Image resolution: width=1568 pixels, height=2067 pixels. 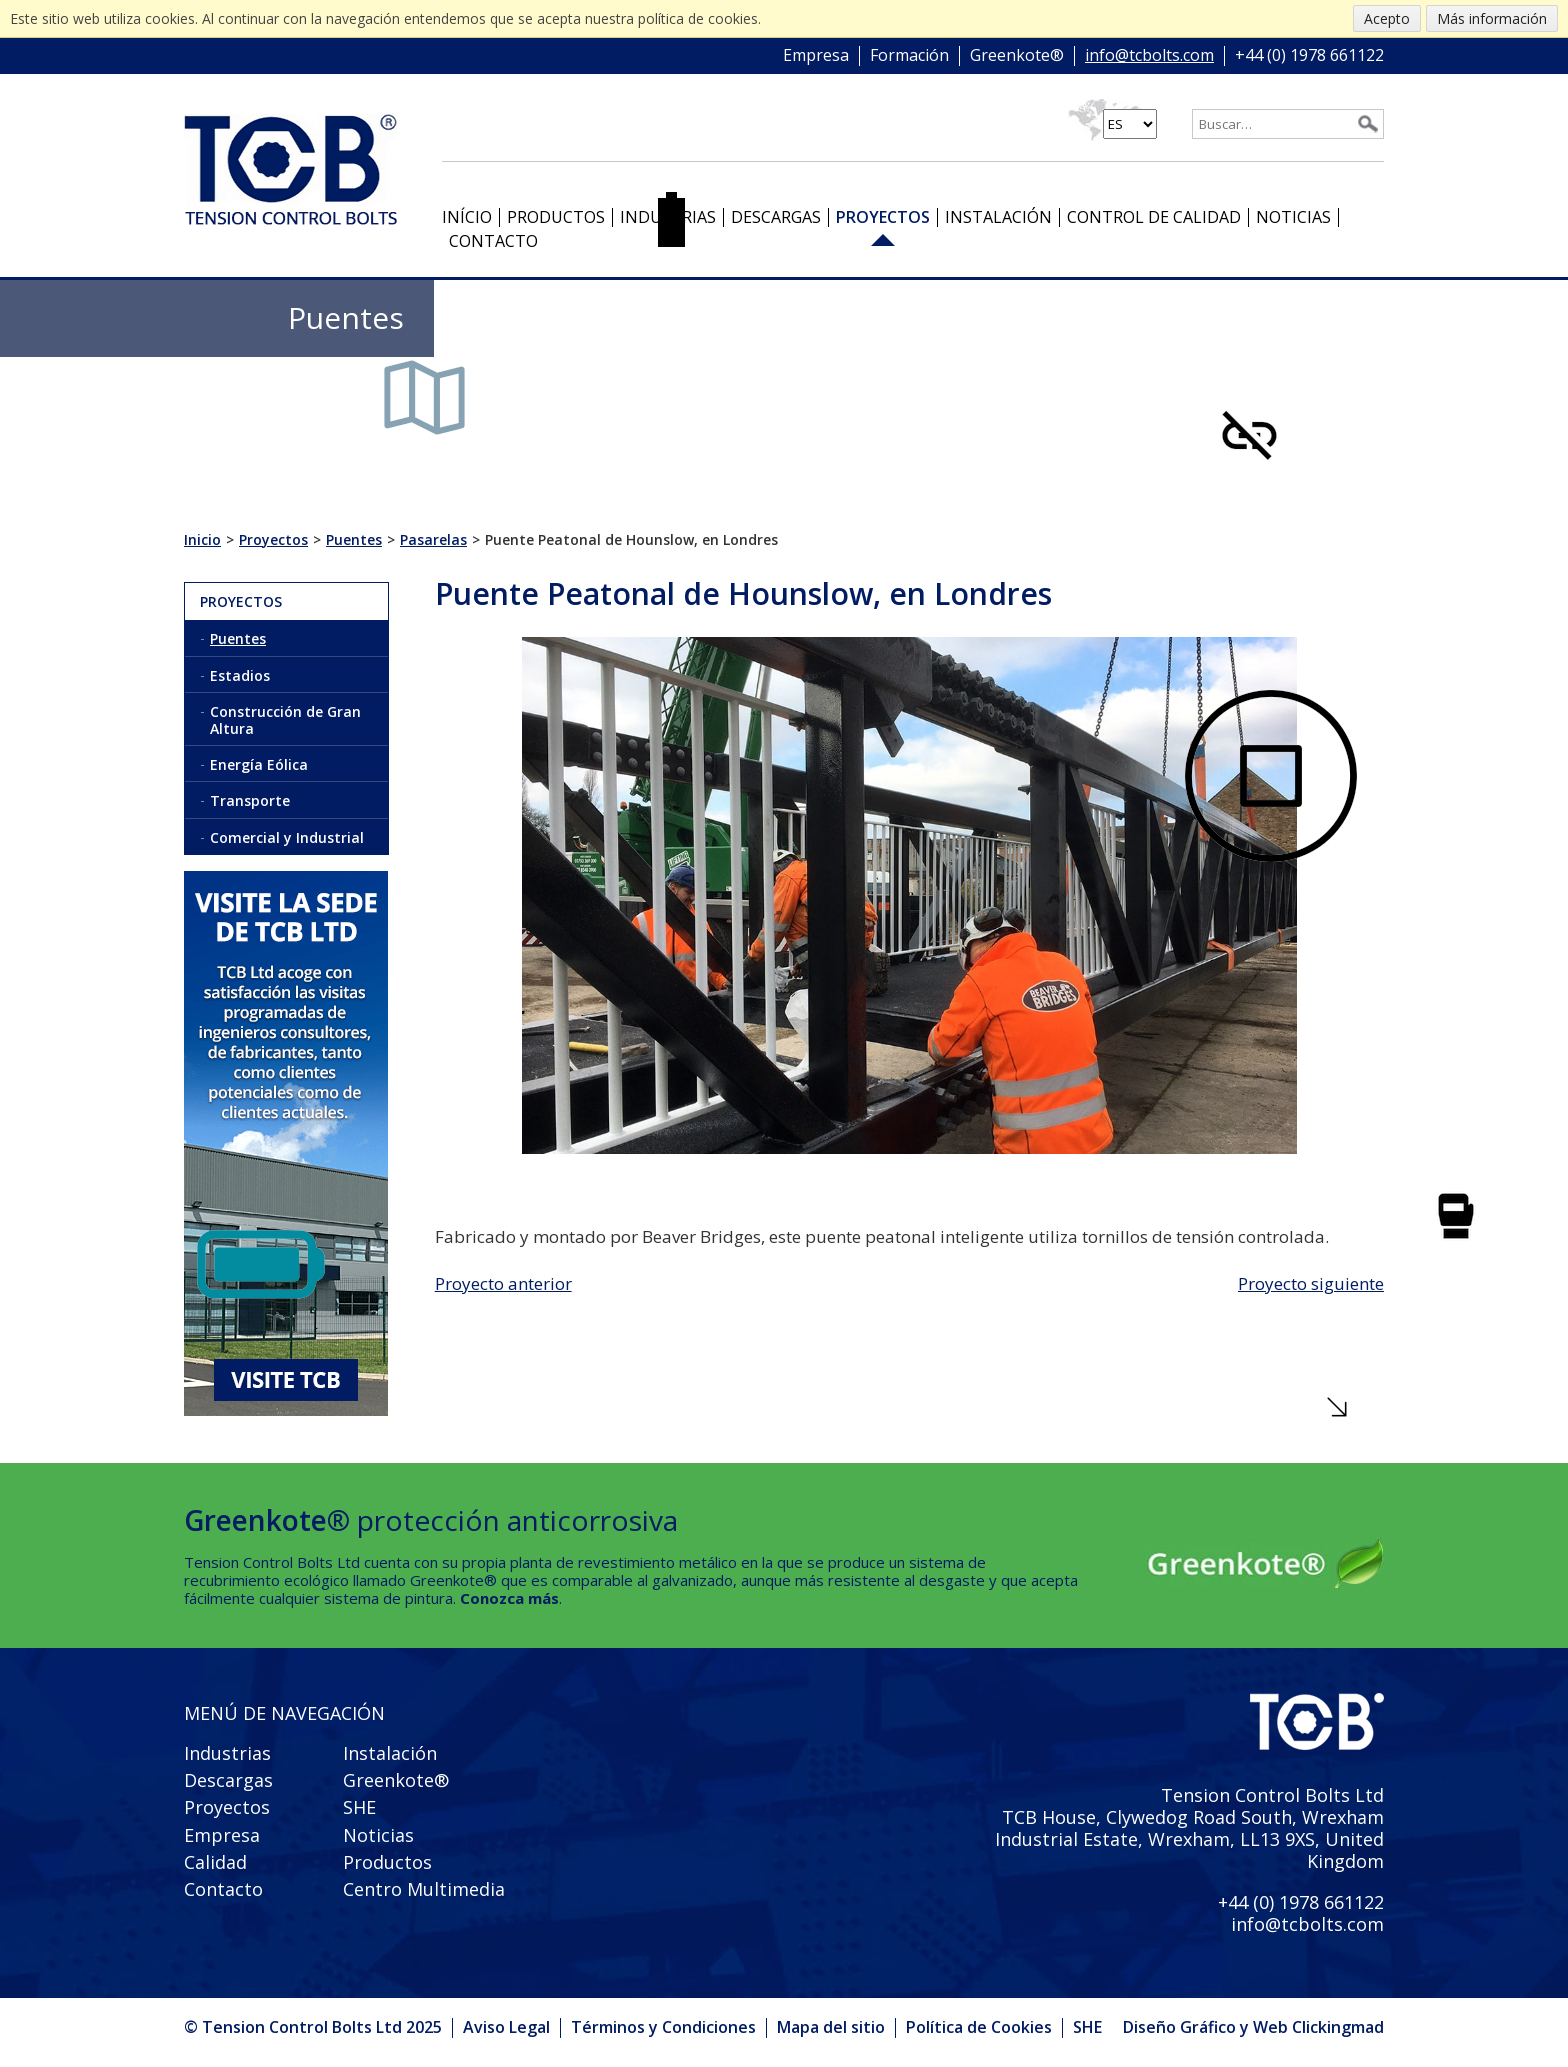 I want to click on stop media playback, so click(x=1271, y=776).